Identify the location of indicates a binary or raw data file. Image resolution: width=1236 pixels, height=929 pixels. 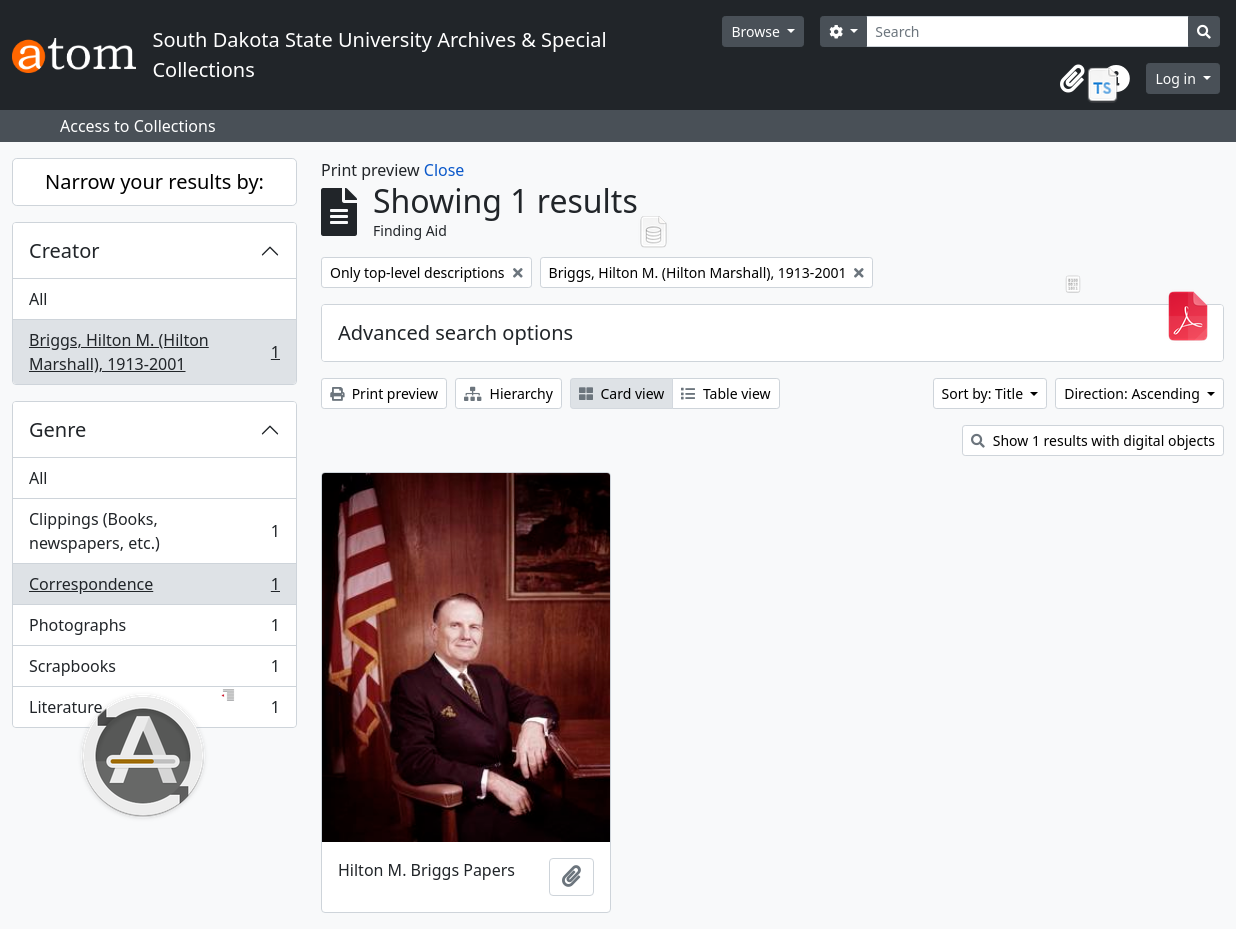
(1073, 284).